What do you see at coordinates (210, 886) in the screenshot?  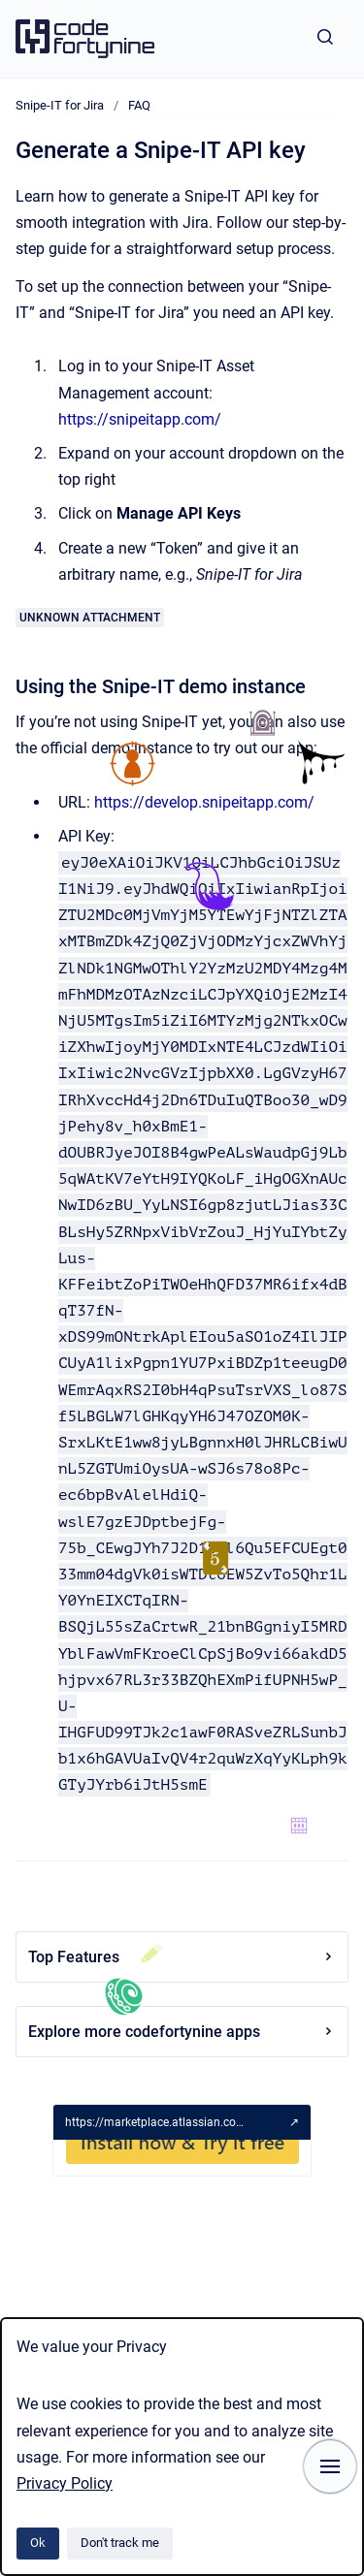 I see `fox or canine character/avatar selection` at bounding box center [210, 886].